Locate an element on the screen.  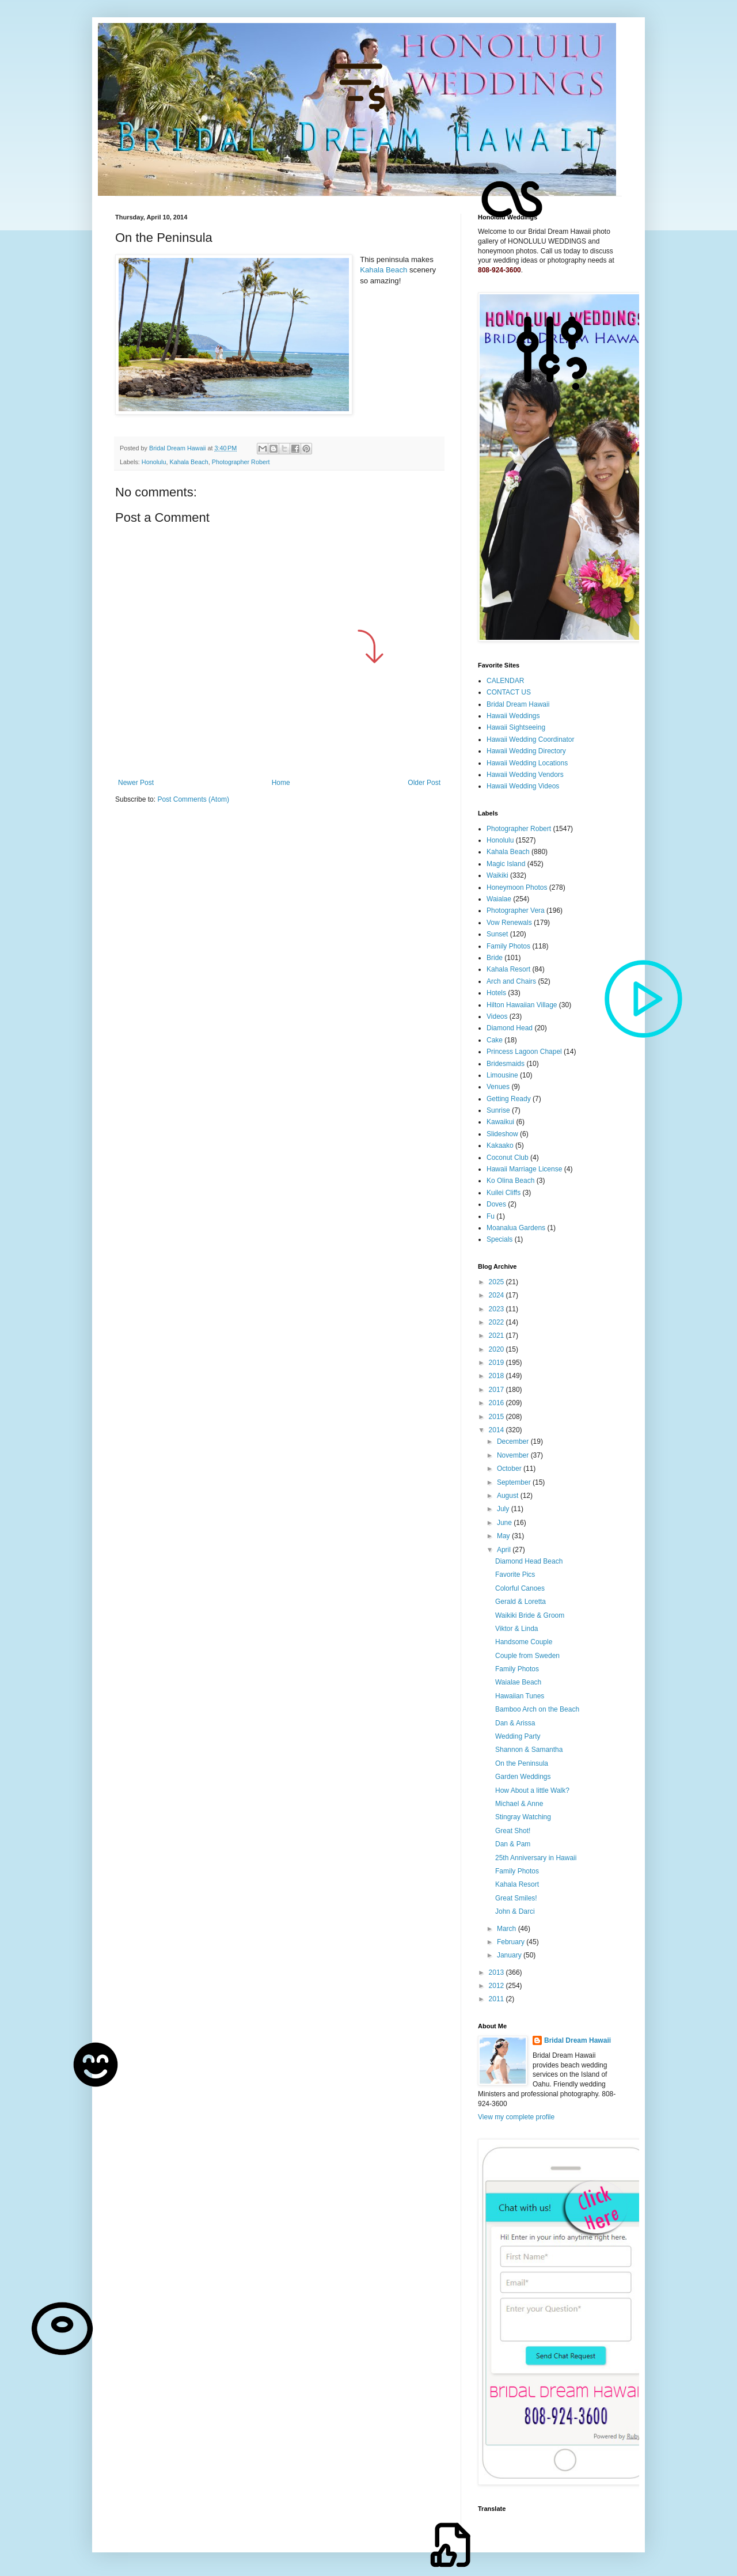
redirect content or flow downward is located at coordinates (370, 646).